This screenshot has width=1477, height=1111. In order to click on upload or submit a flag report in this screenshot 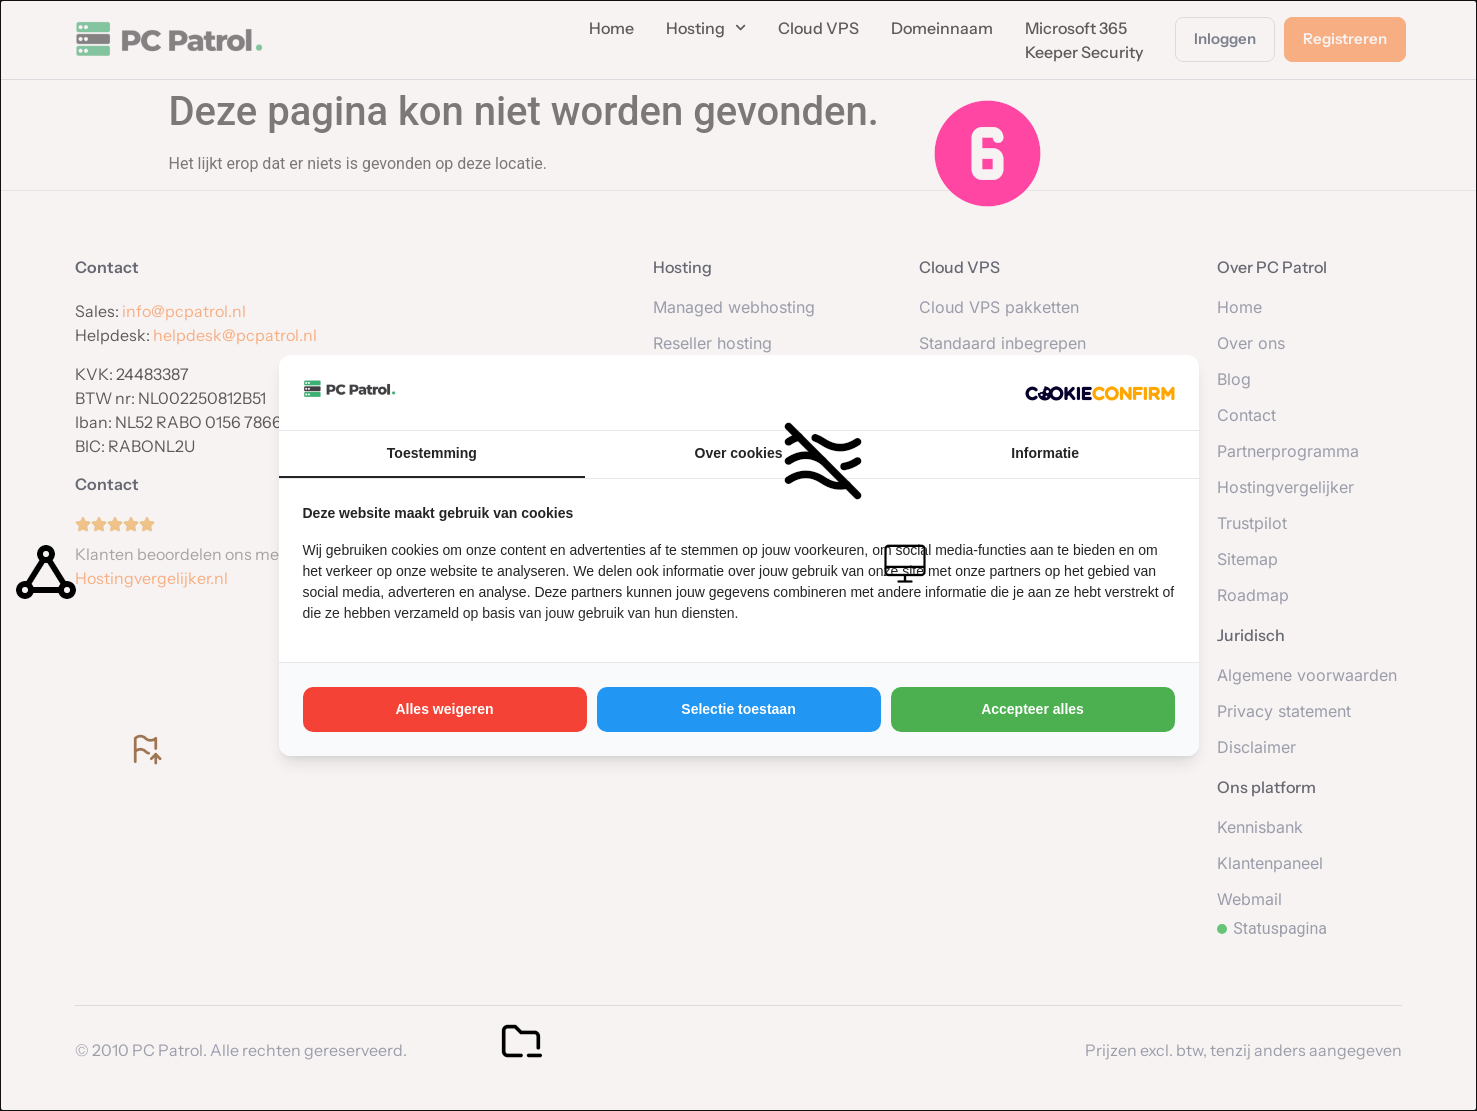, I will do `click(145, 748)`.